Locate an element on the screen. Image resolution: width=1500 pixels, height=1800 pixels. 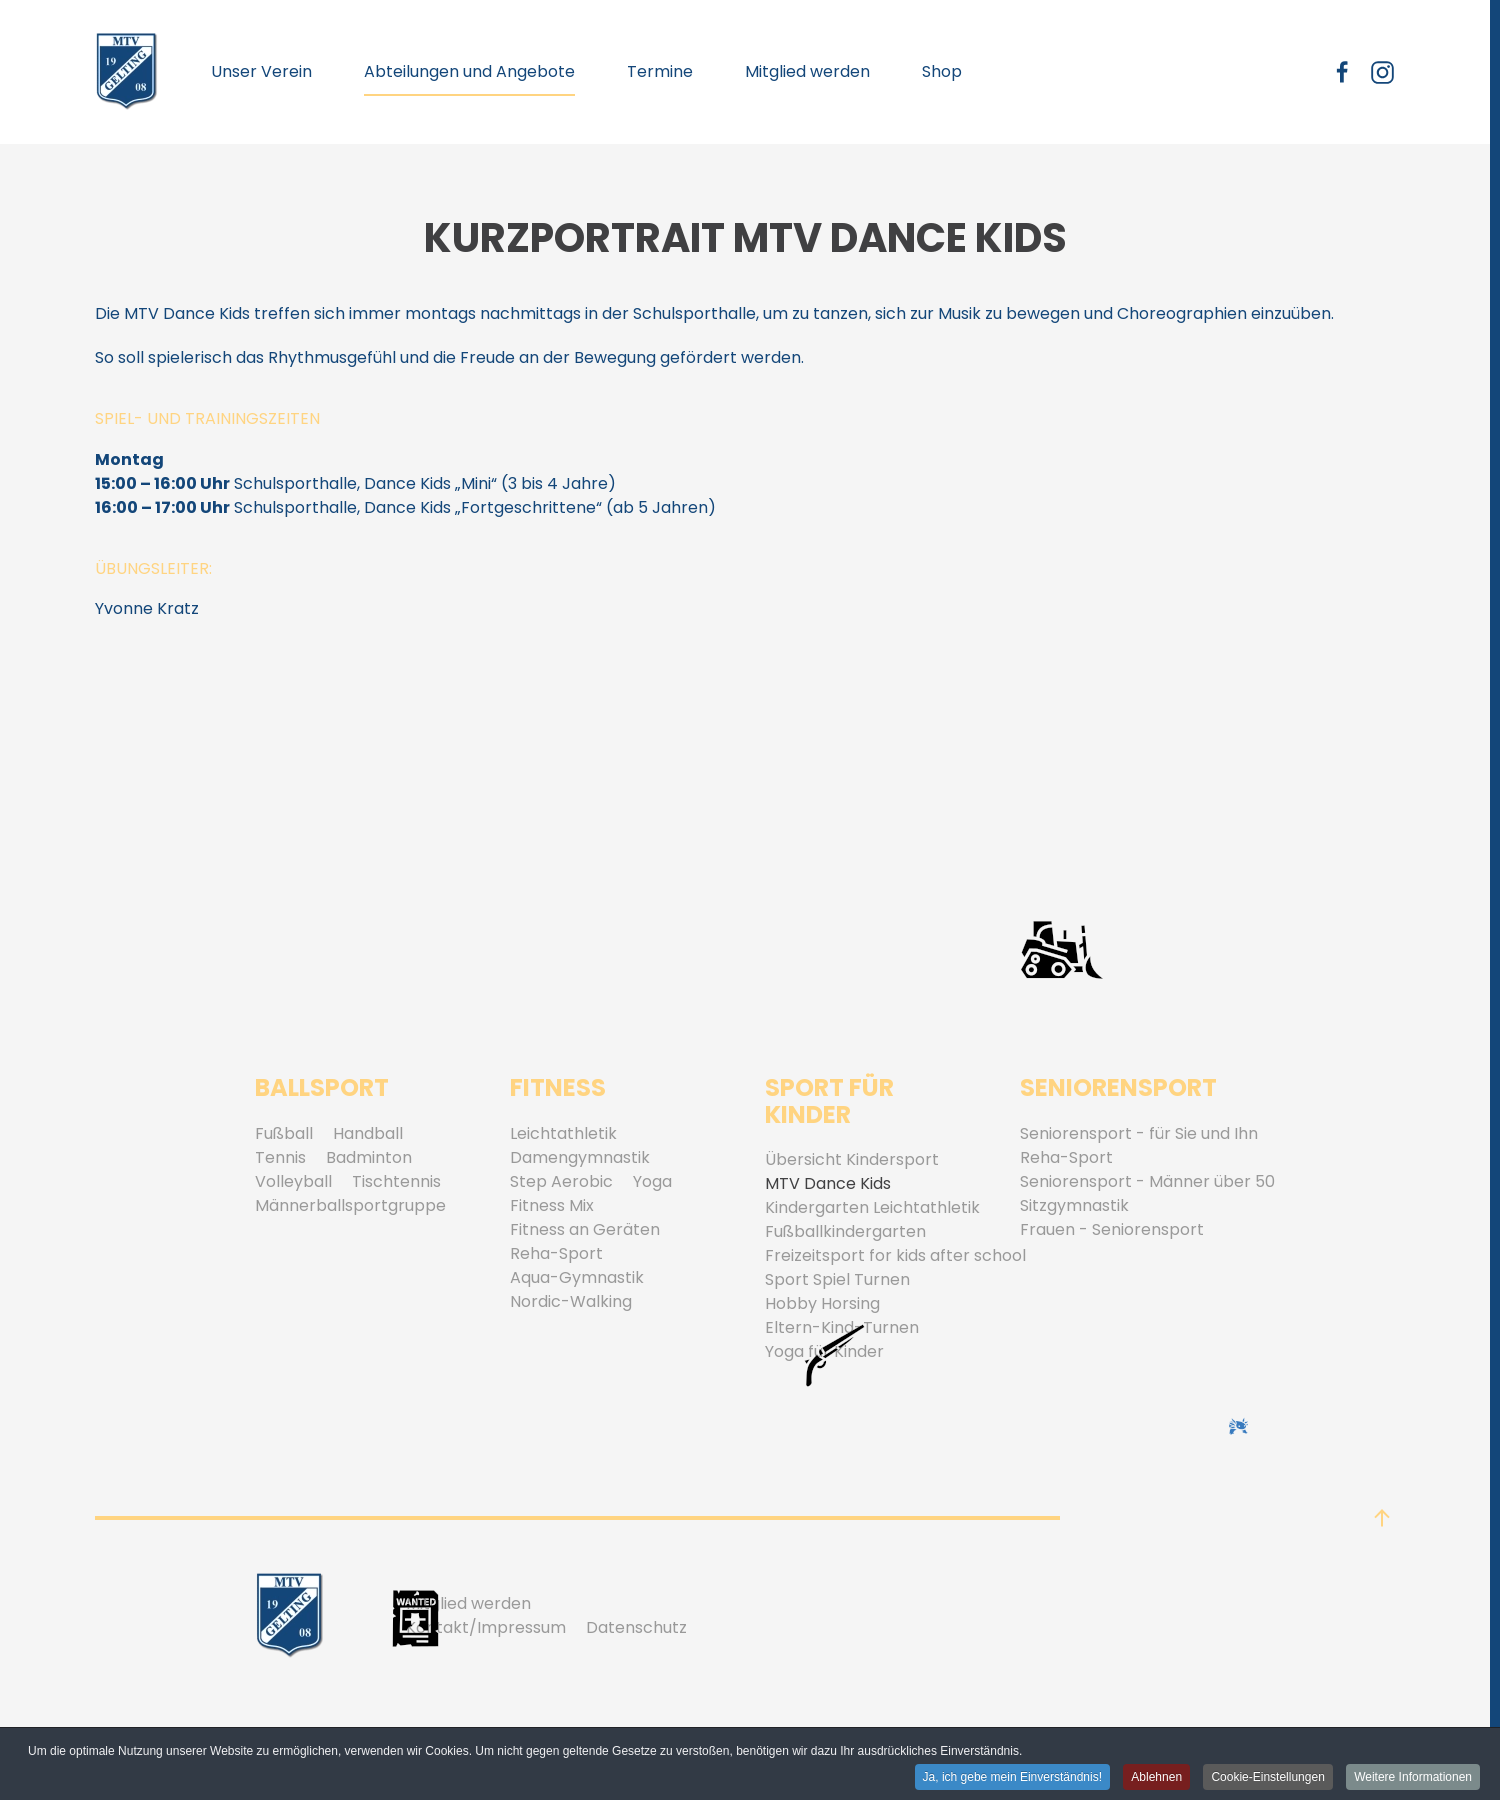
view bounty or wanted poster in game is located at coordinates (415, 1618).